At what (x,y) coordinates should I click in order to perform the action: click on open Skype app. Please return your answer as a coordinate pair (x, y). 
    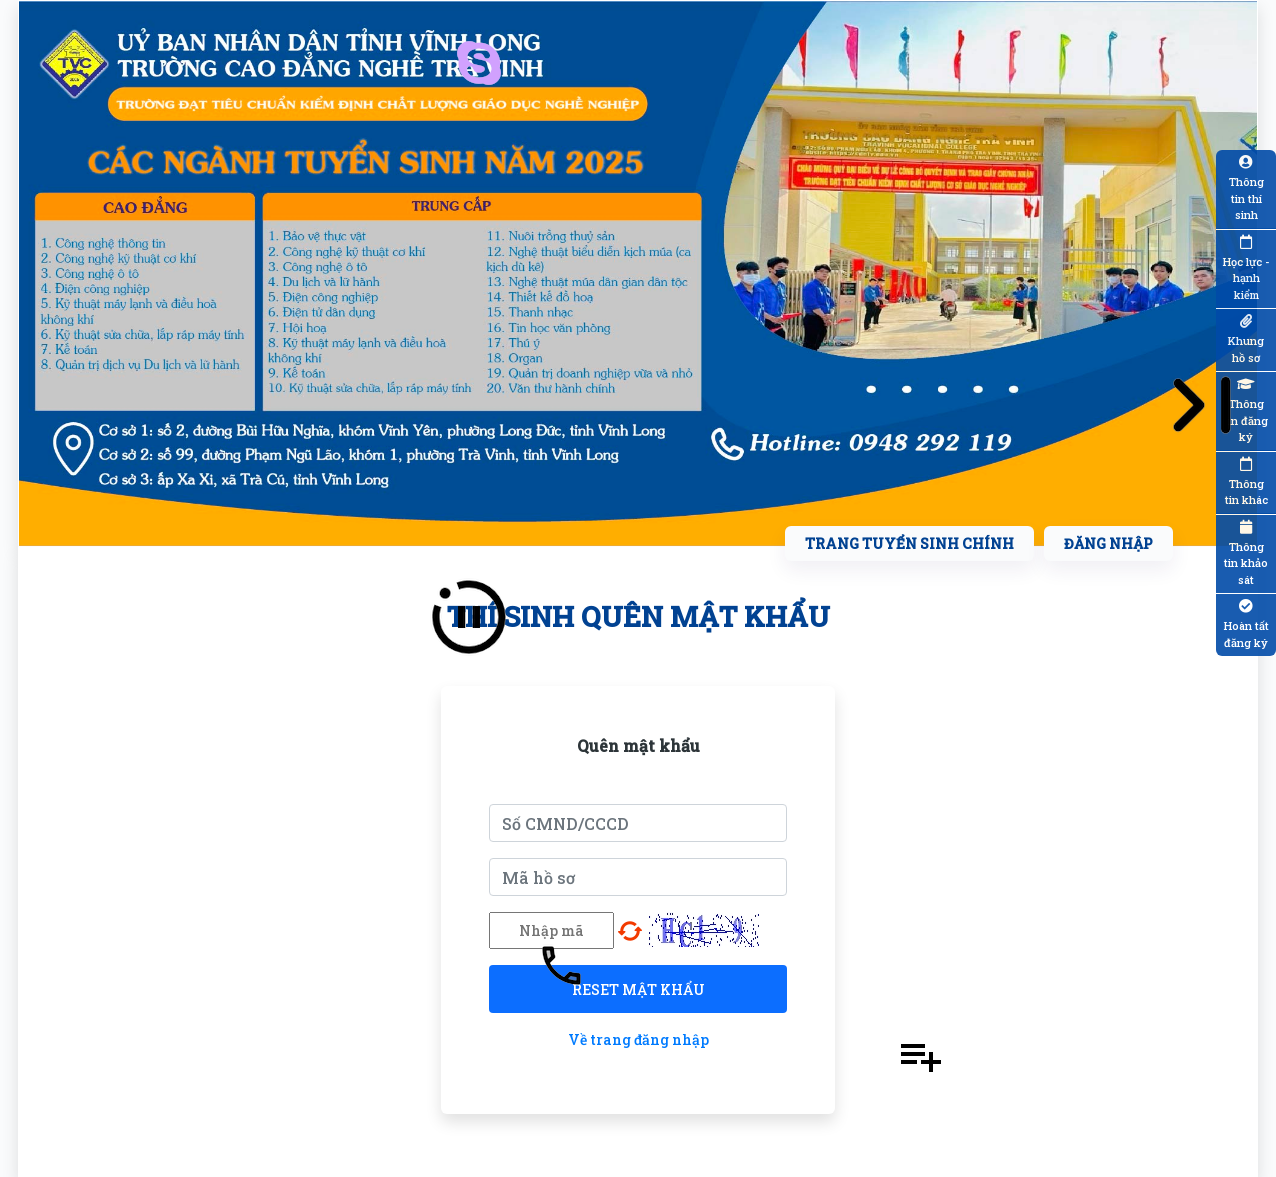
    Looking at the image, I should click on (479, 63).